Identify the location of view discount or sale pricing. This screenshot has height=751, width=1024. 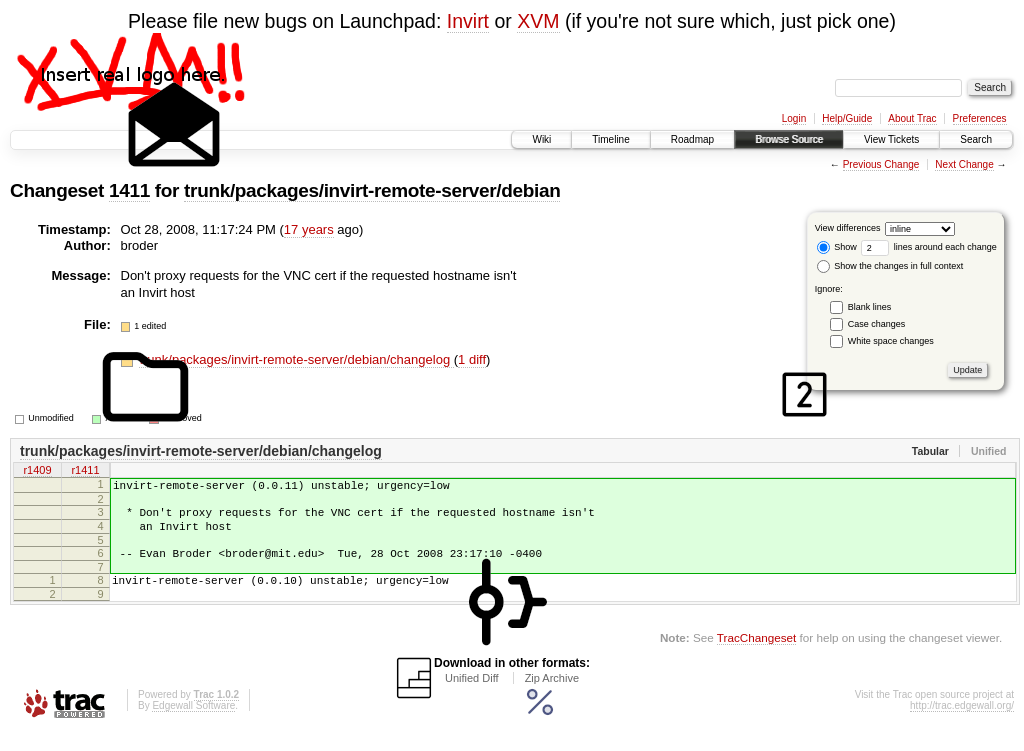
(540, 702).